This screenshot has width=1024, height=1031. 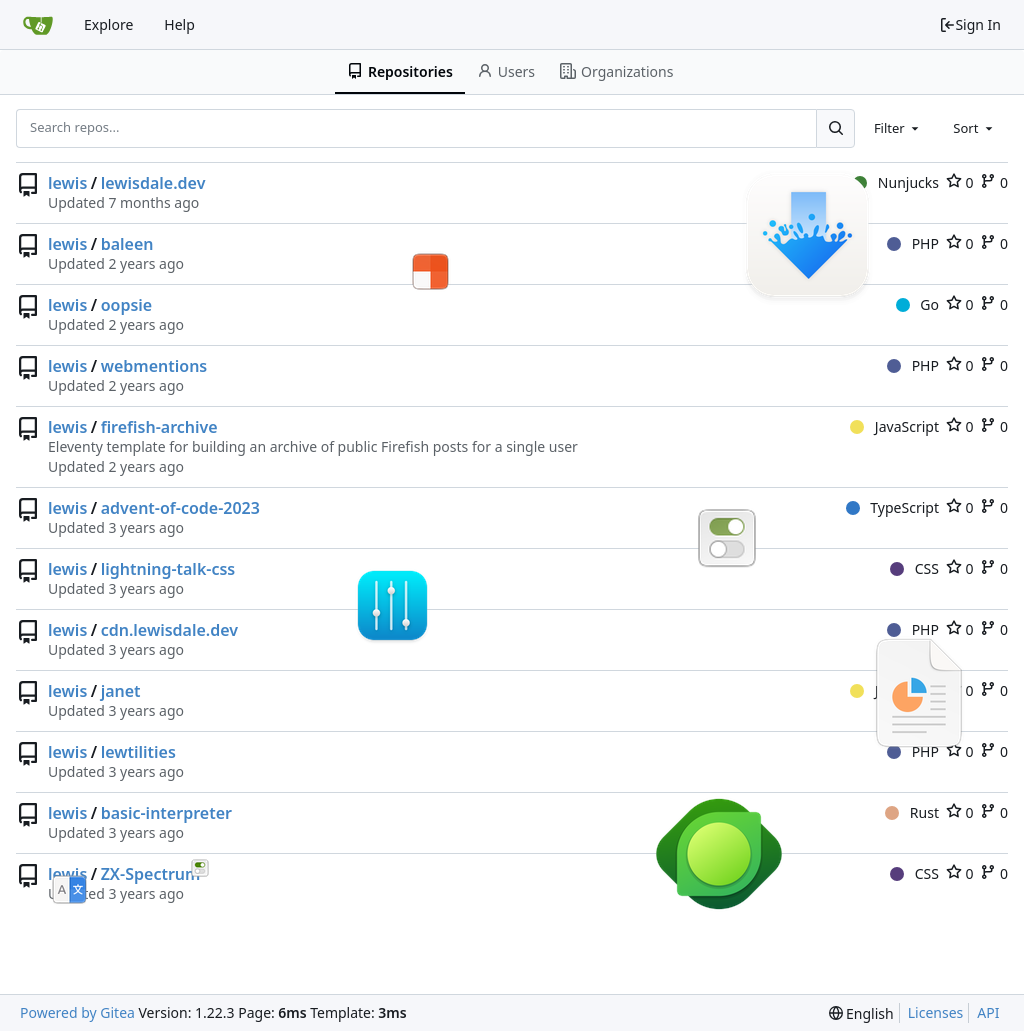 What do you see at coordinates (719, 854) in the screenshot?
I see `open the recommendations app` at bounding box center [719, 854].